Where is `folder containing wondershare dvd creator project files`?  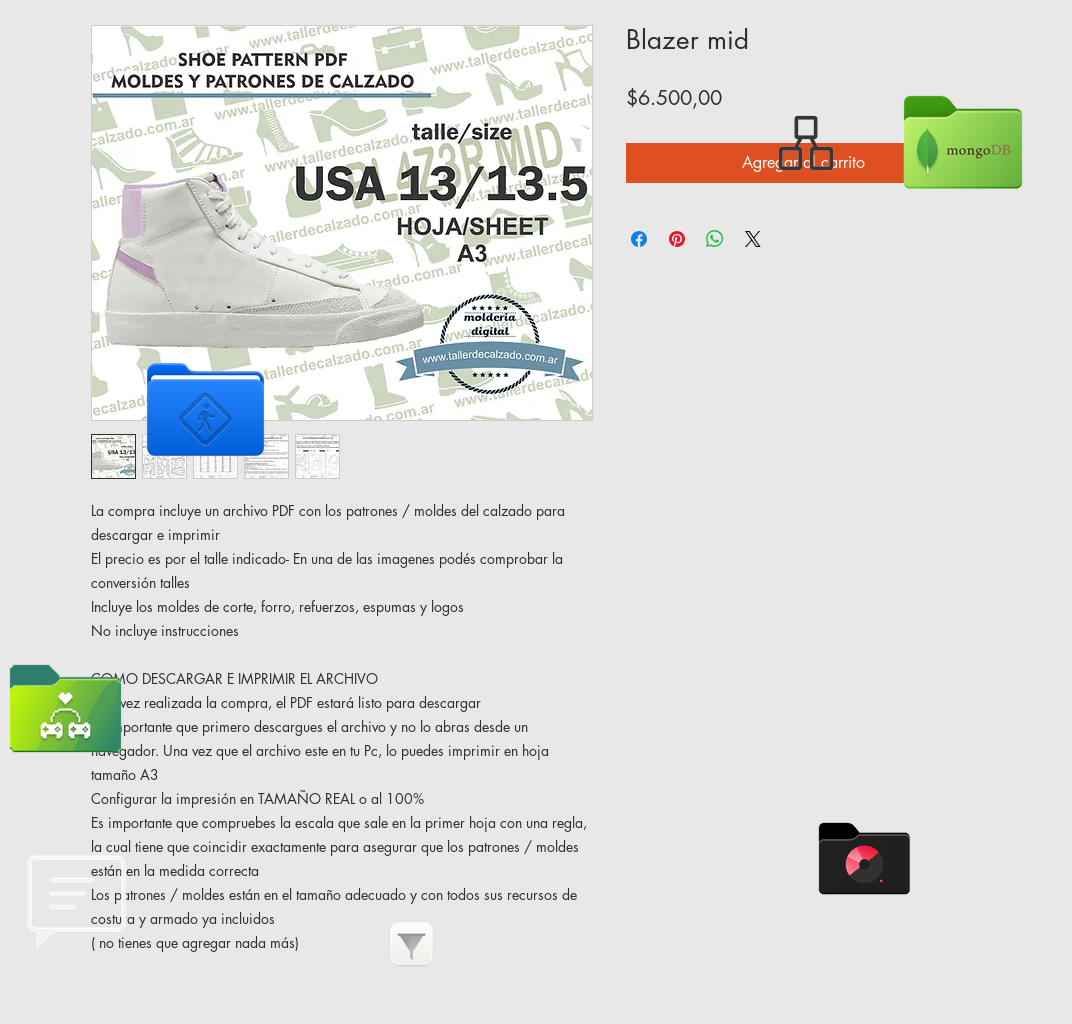 folder containing wondershare dvd creator project files is located at coordinates (864, 861).